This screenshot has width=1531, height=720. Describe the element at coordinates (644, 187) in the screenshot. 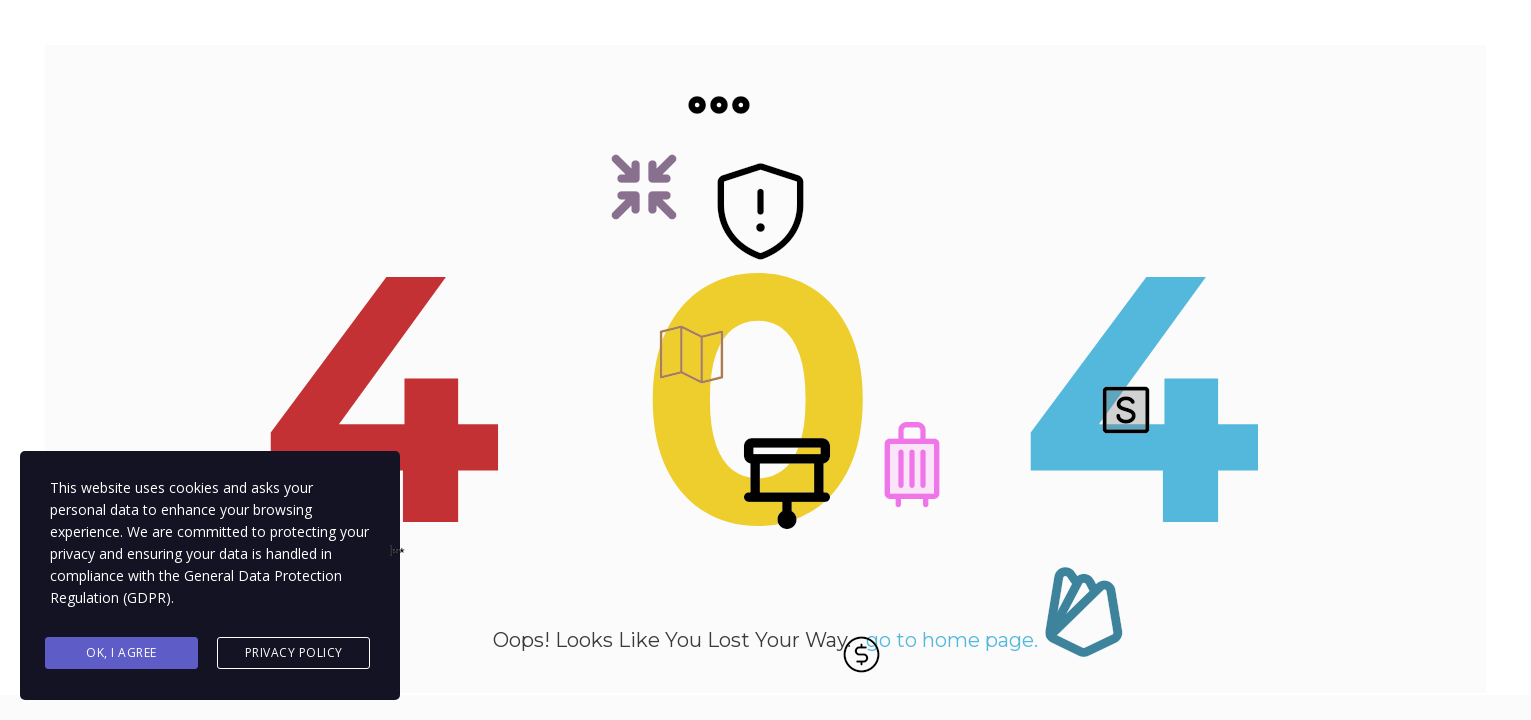

I see `exit fullscreen mode` at that location.